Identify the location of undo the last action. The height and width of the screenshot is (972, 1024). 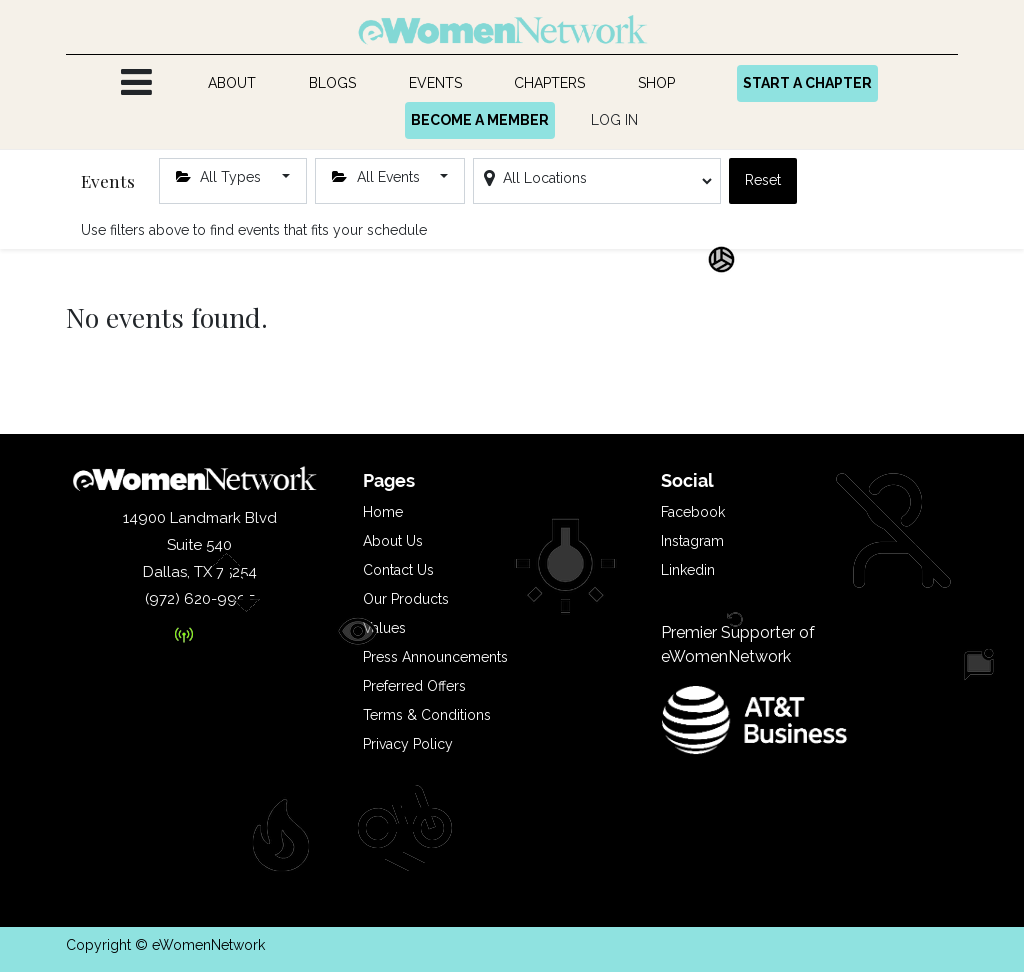
(735, 619).